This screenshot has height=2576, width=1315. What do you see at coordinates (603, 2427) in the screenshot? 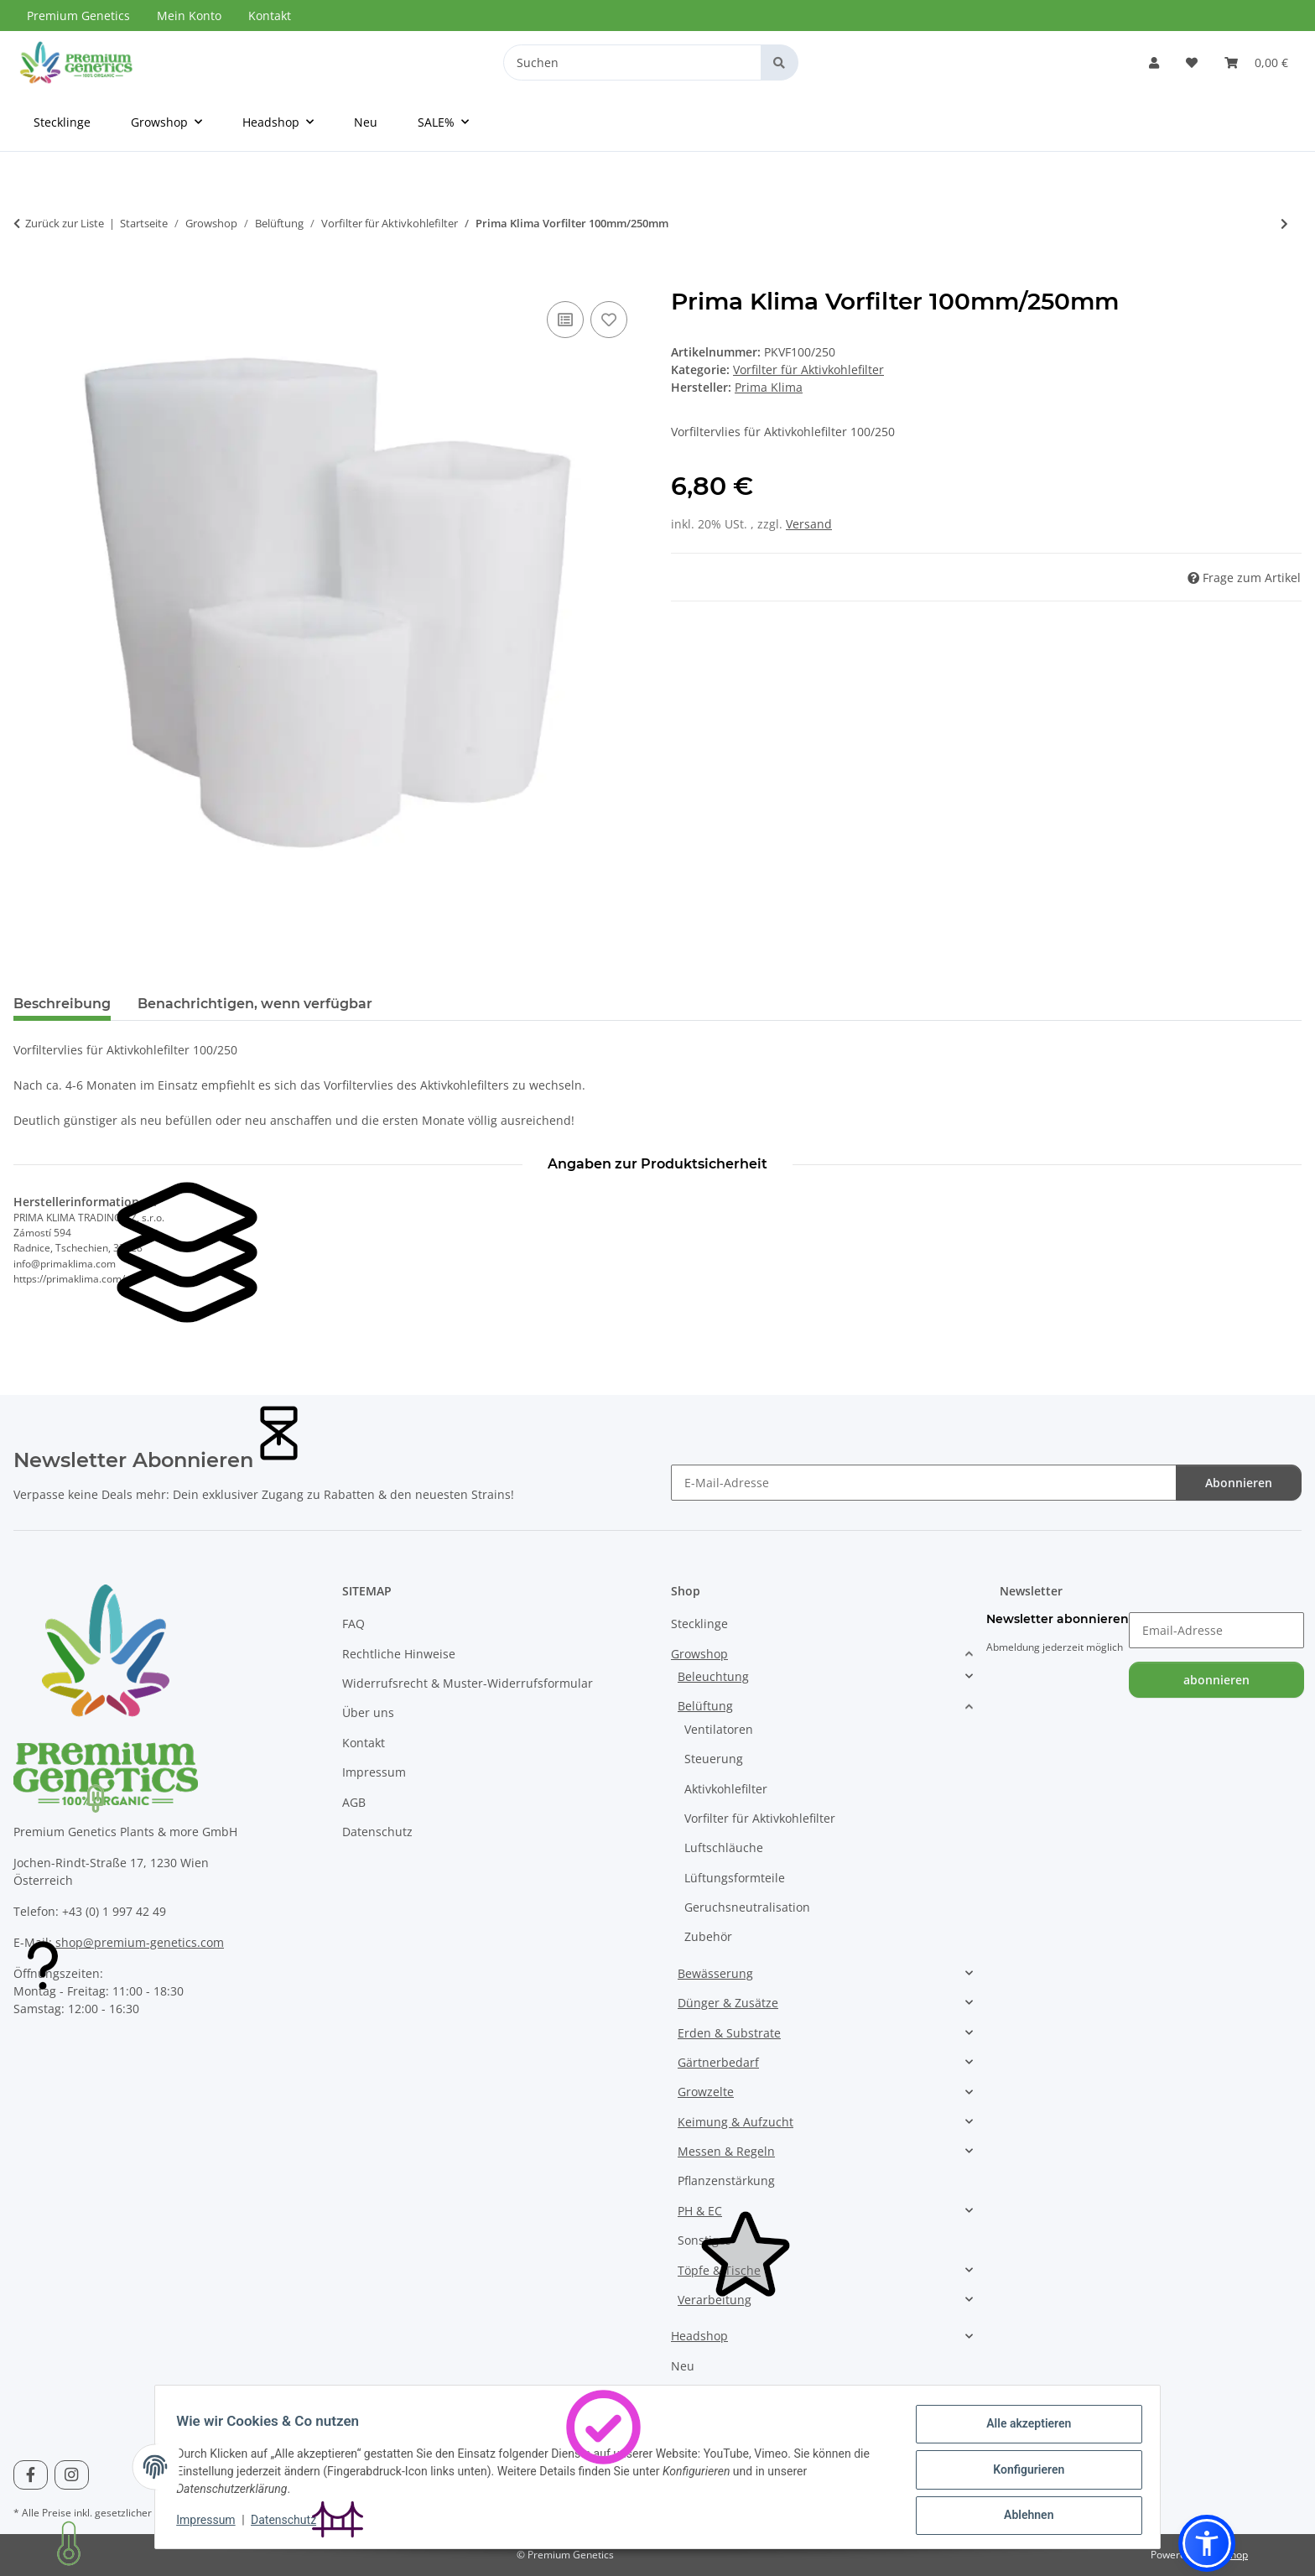
I see `confirms a successful action or completion` at bounding box center [603, 2427].